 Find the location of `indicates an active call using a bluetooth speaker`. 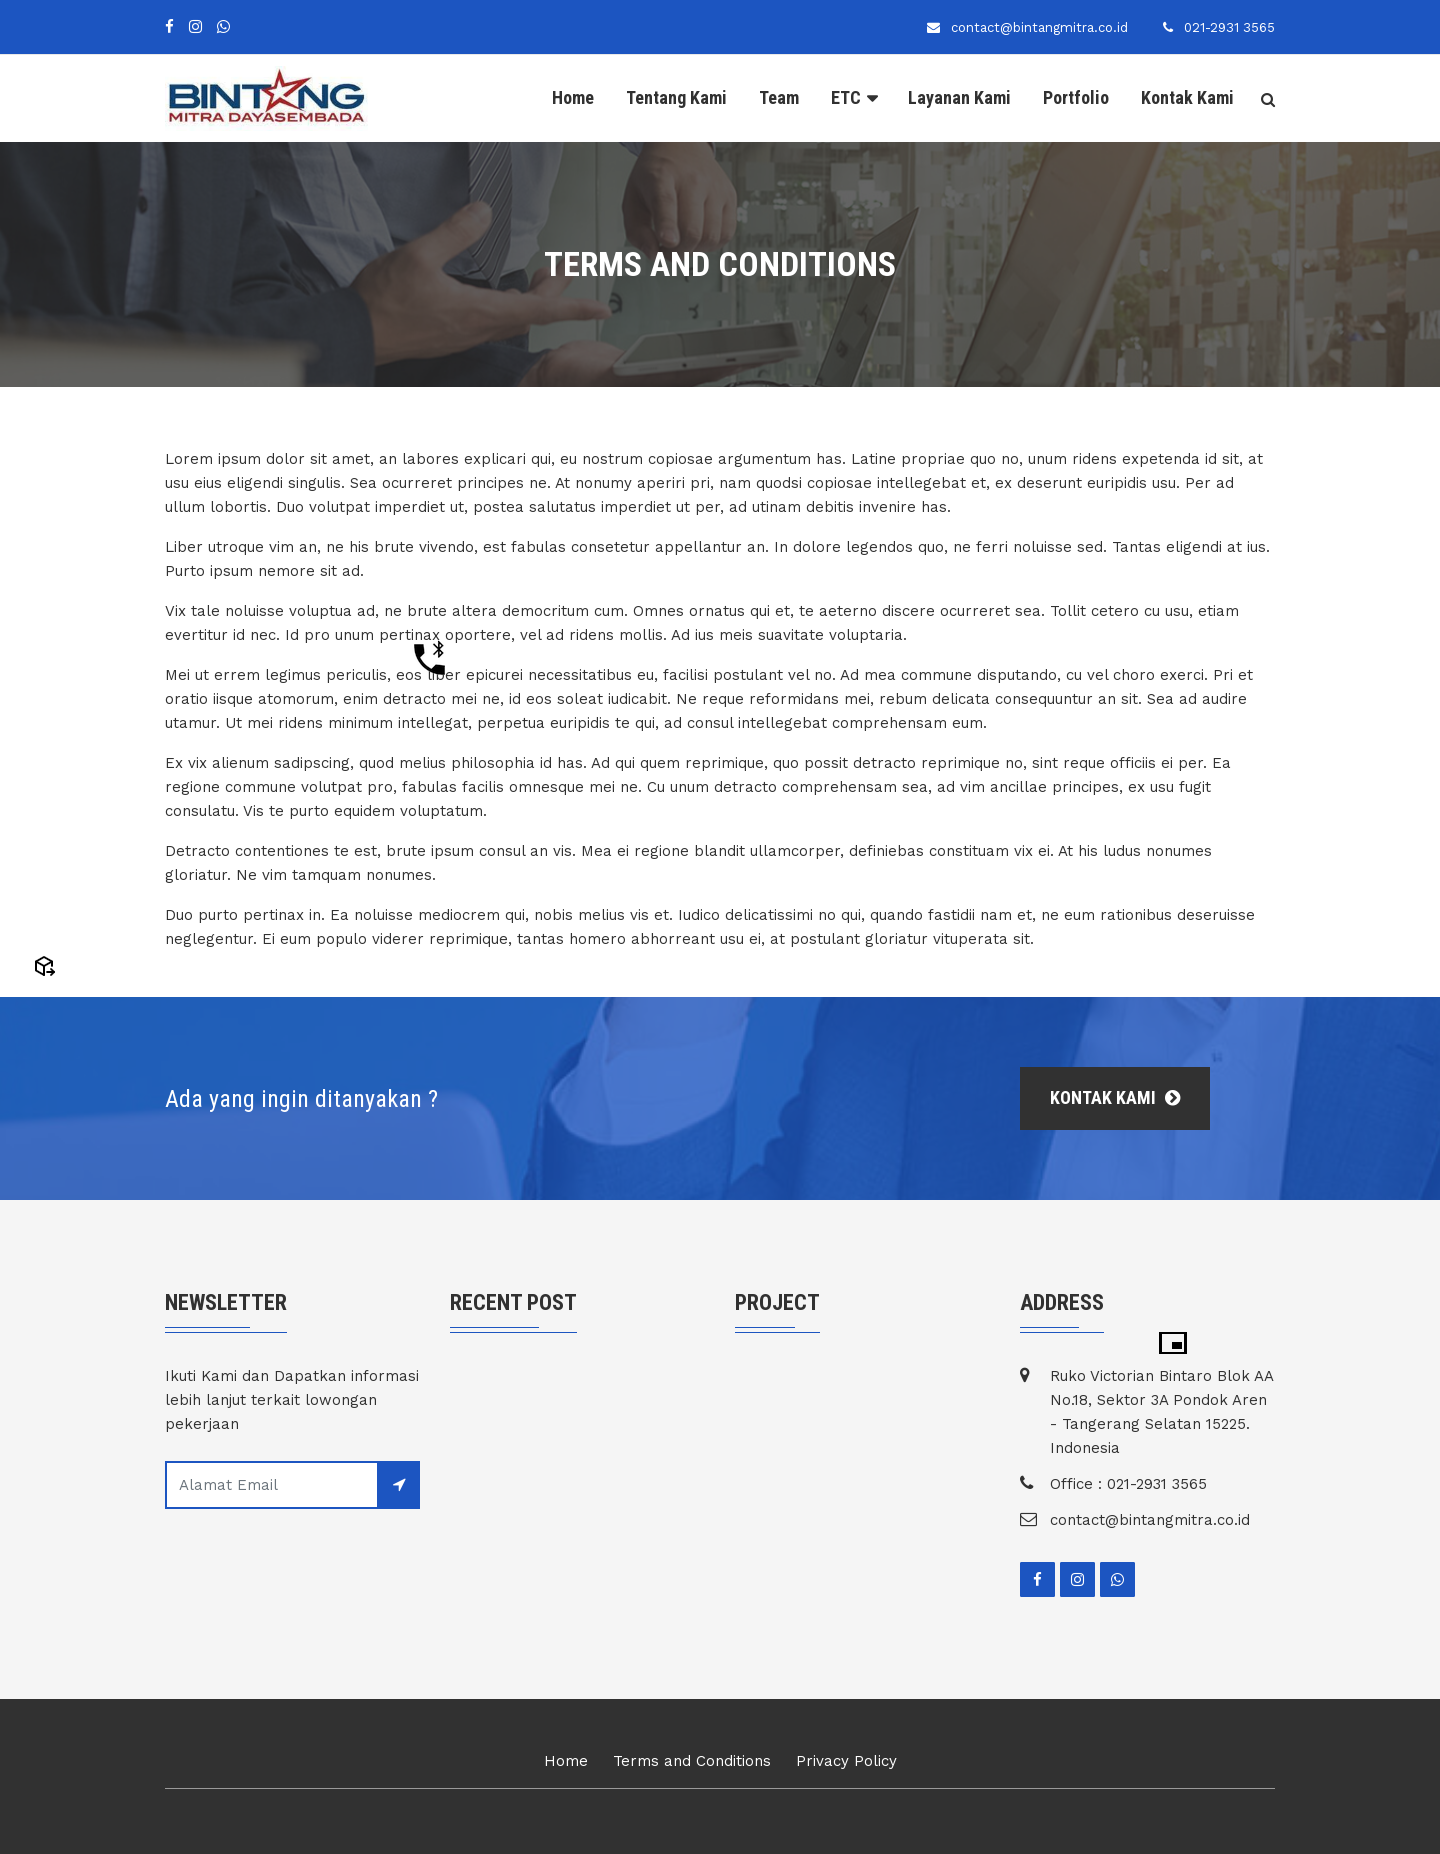

indicates an active call using a bluetooth speaker is located at coordinates (429, 659).